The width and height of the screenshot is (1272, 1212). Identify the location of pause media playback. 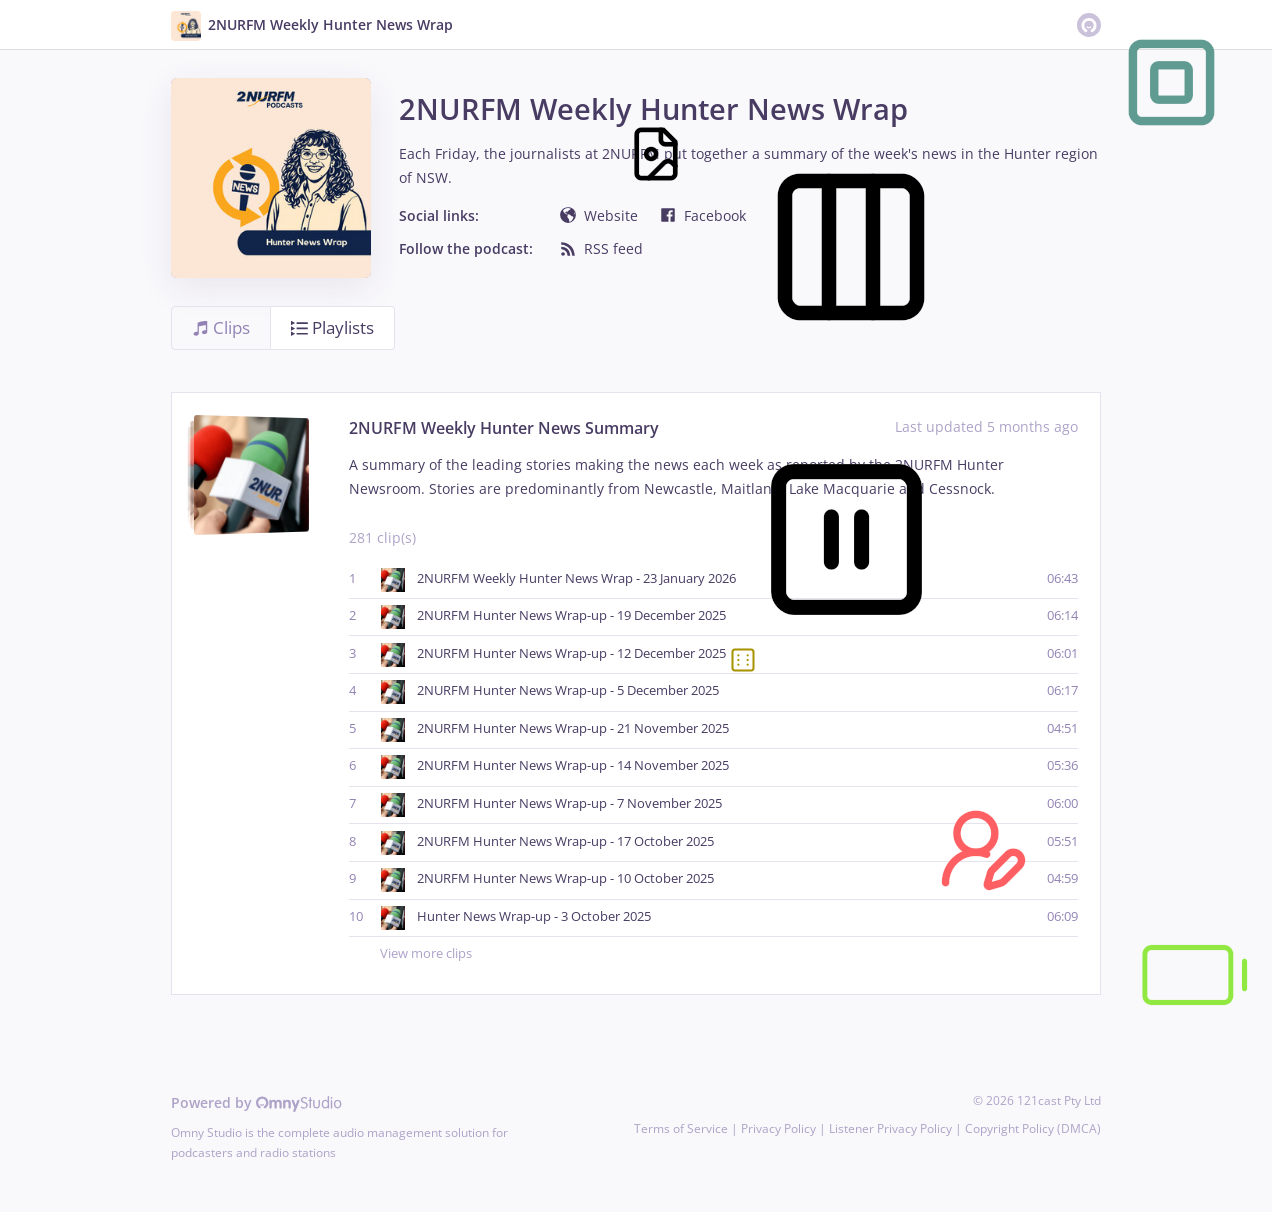
(846, 539).